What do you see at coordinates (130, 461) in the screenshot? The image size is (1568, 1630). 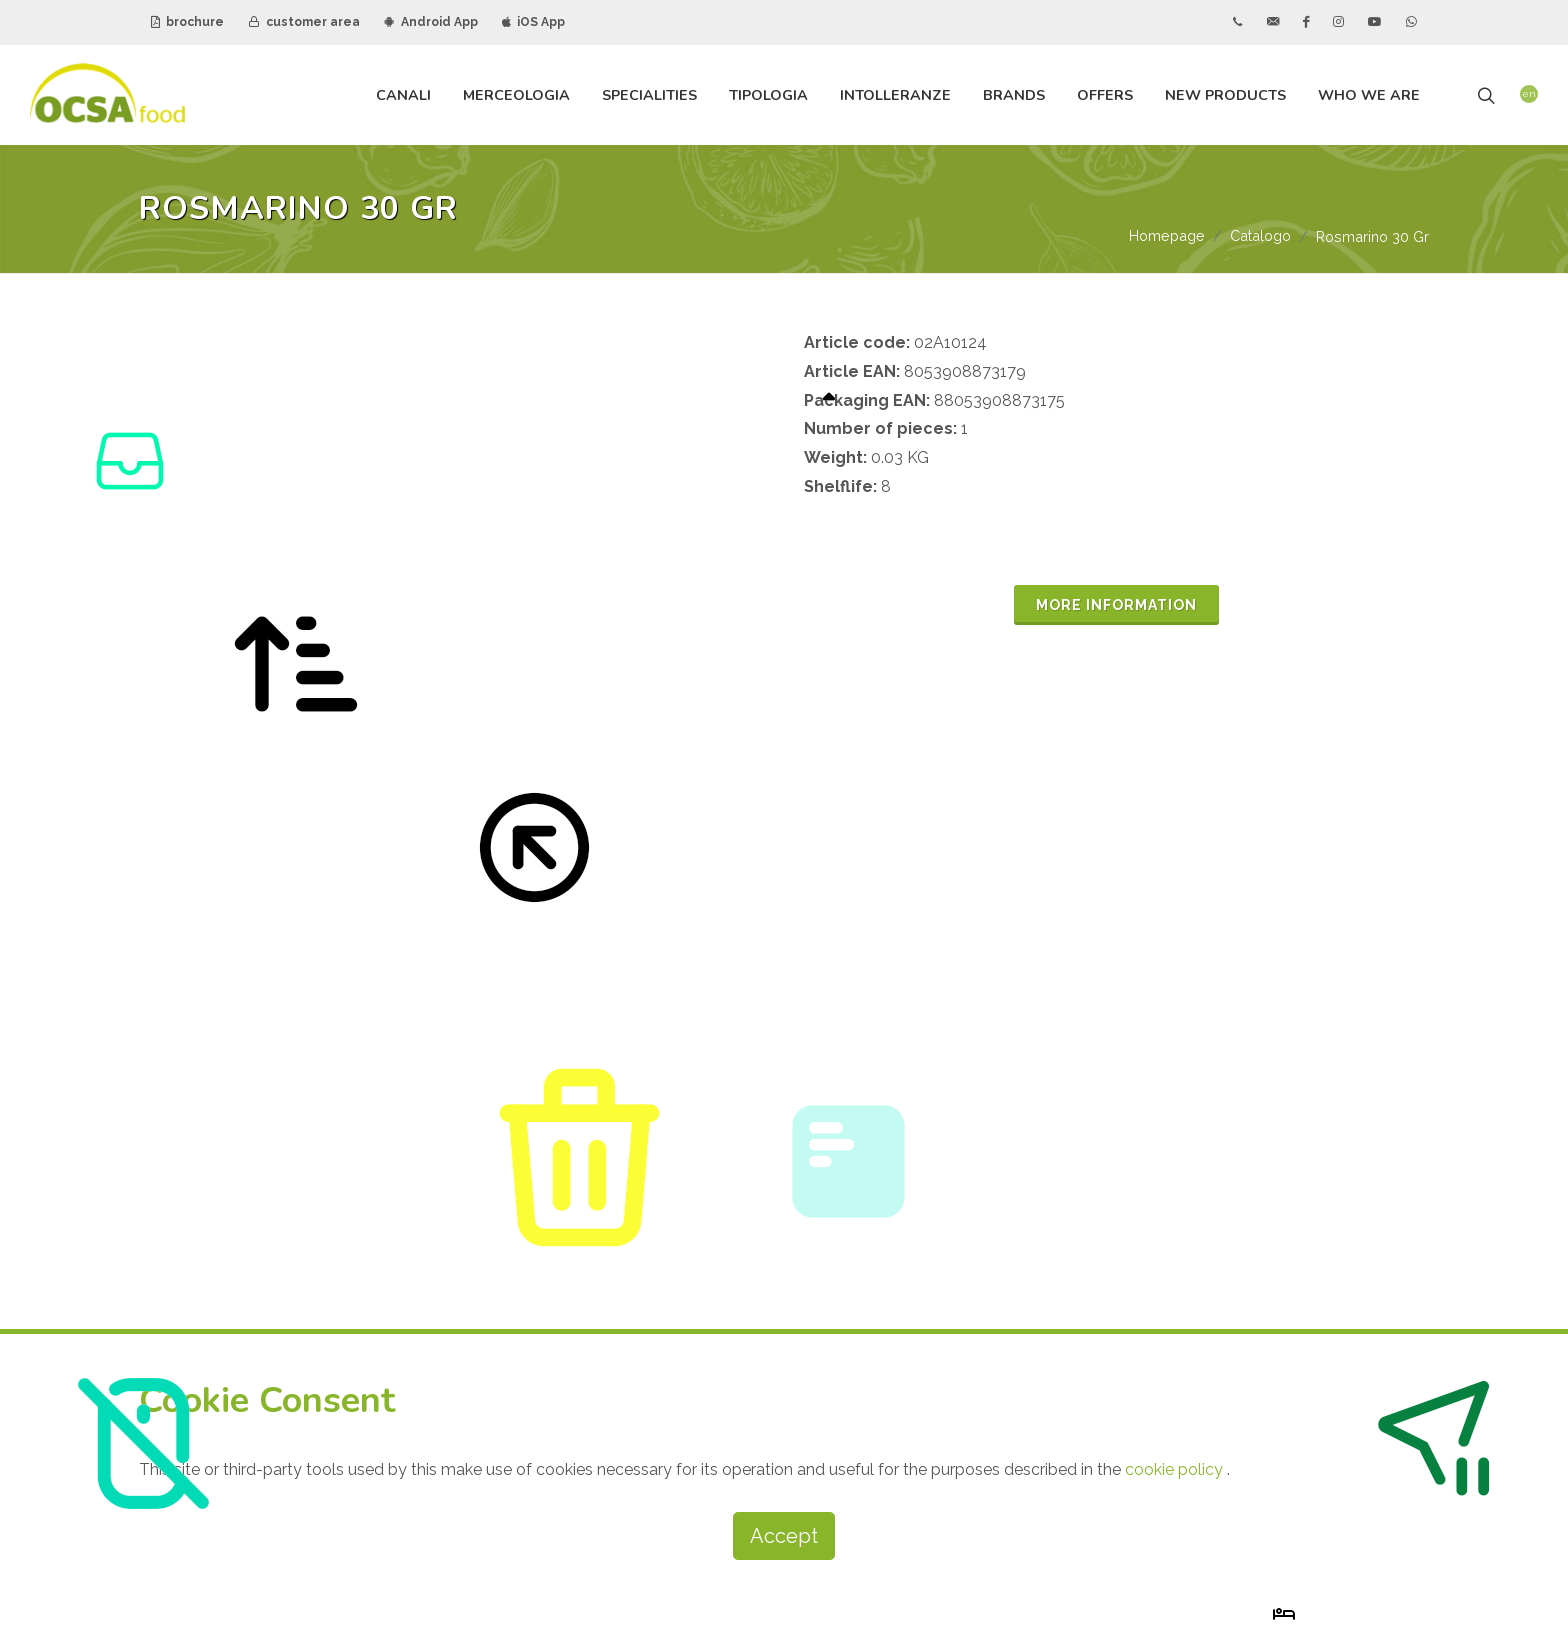 I see `view inbox or incoming files` at bounding box center [130, 461].